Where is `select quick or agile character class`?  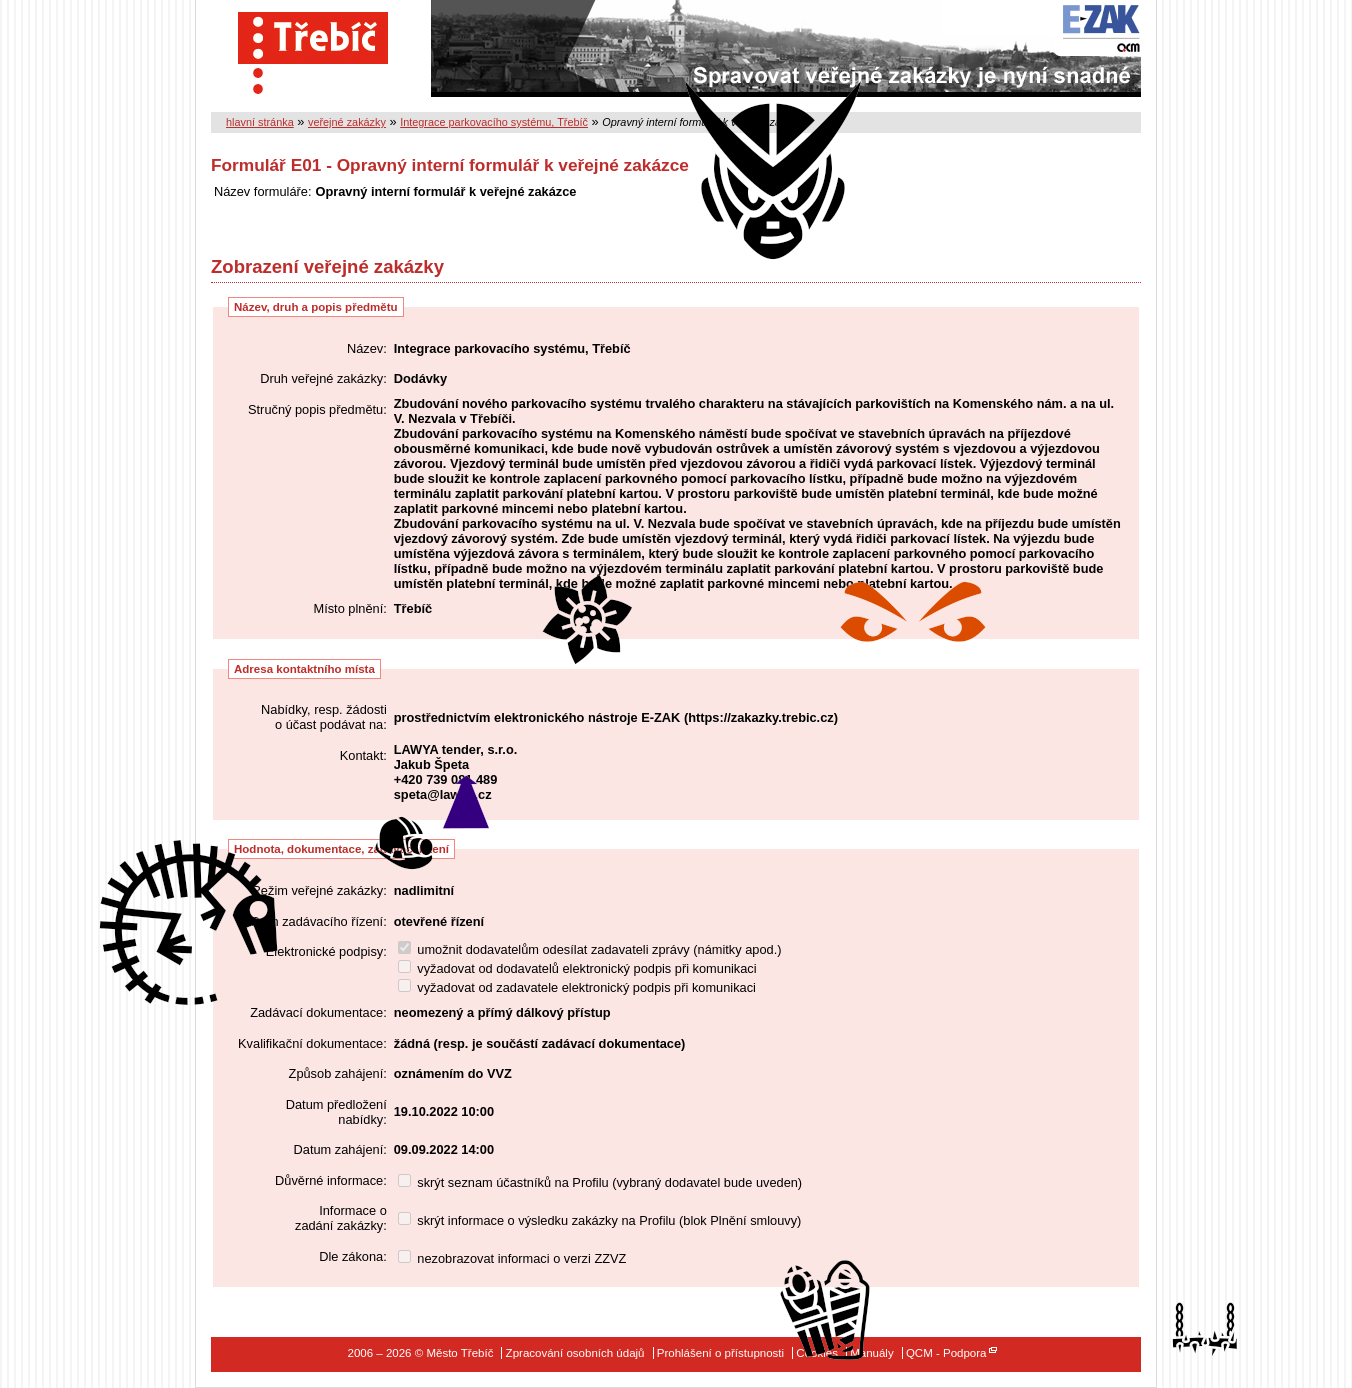 select quick or agile character class is located at coordinates (773, 170).